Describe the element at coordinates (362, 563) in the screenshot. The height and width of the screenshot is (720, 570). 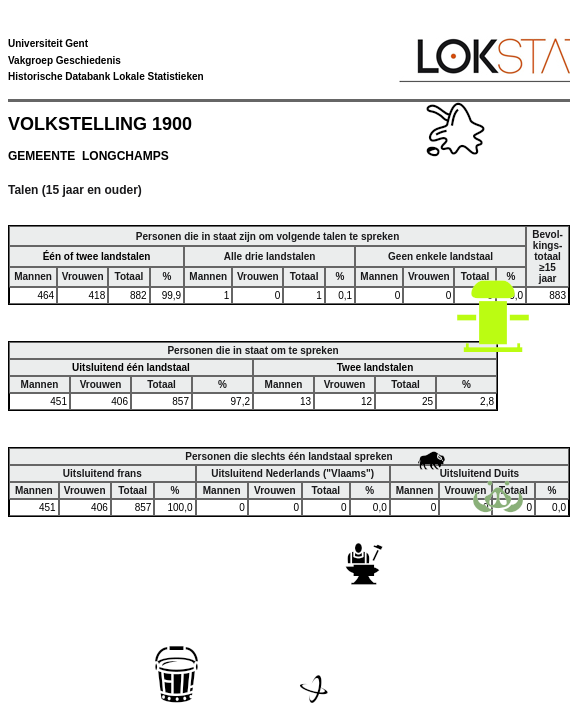
I see `access the blacksmith shop or crafting station` at that location.